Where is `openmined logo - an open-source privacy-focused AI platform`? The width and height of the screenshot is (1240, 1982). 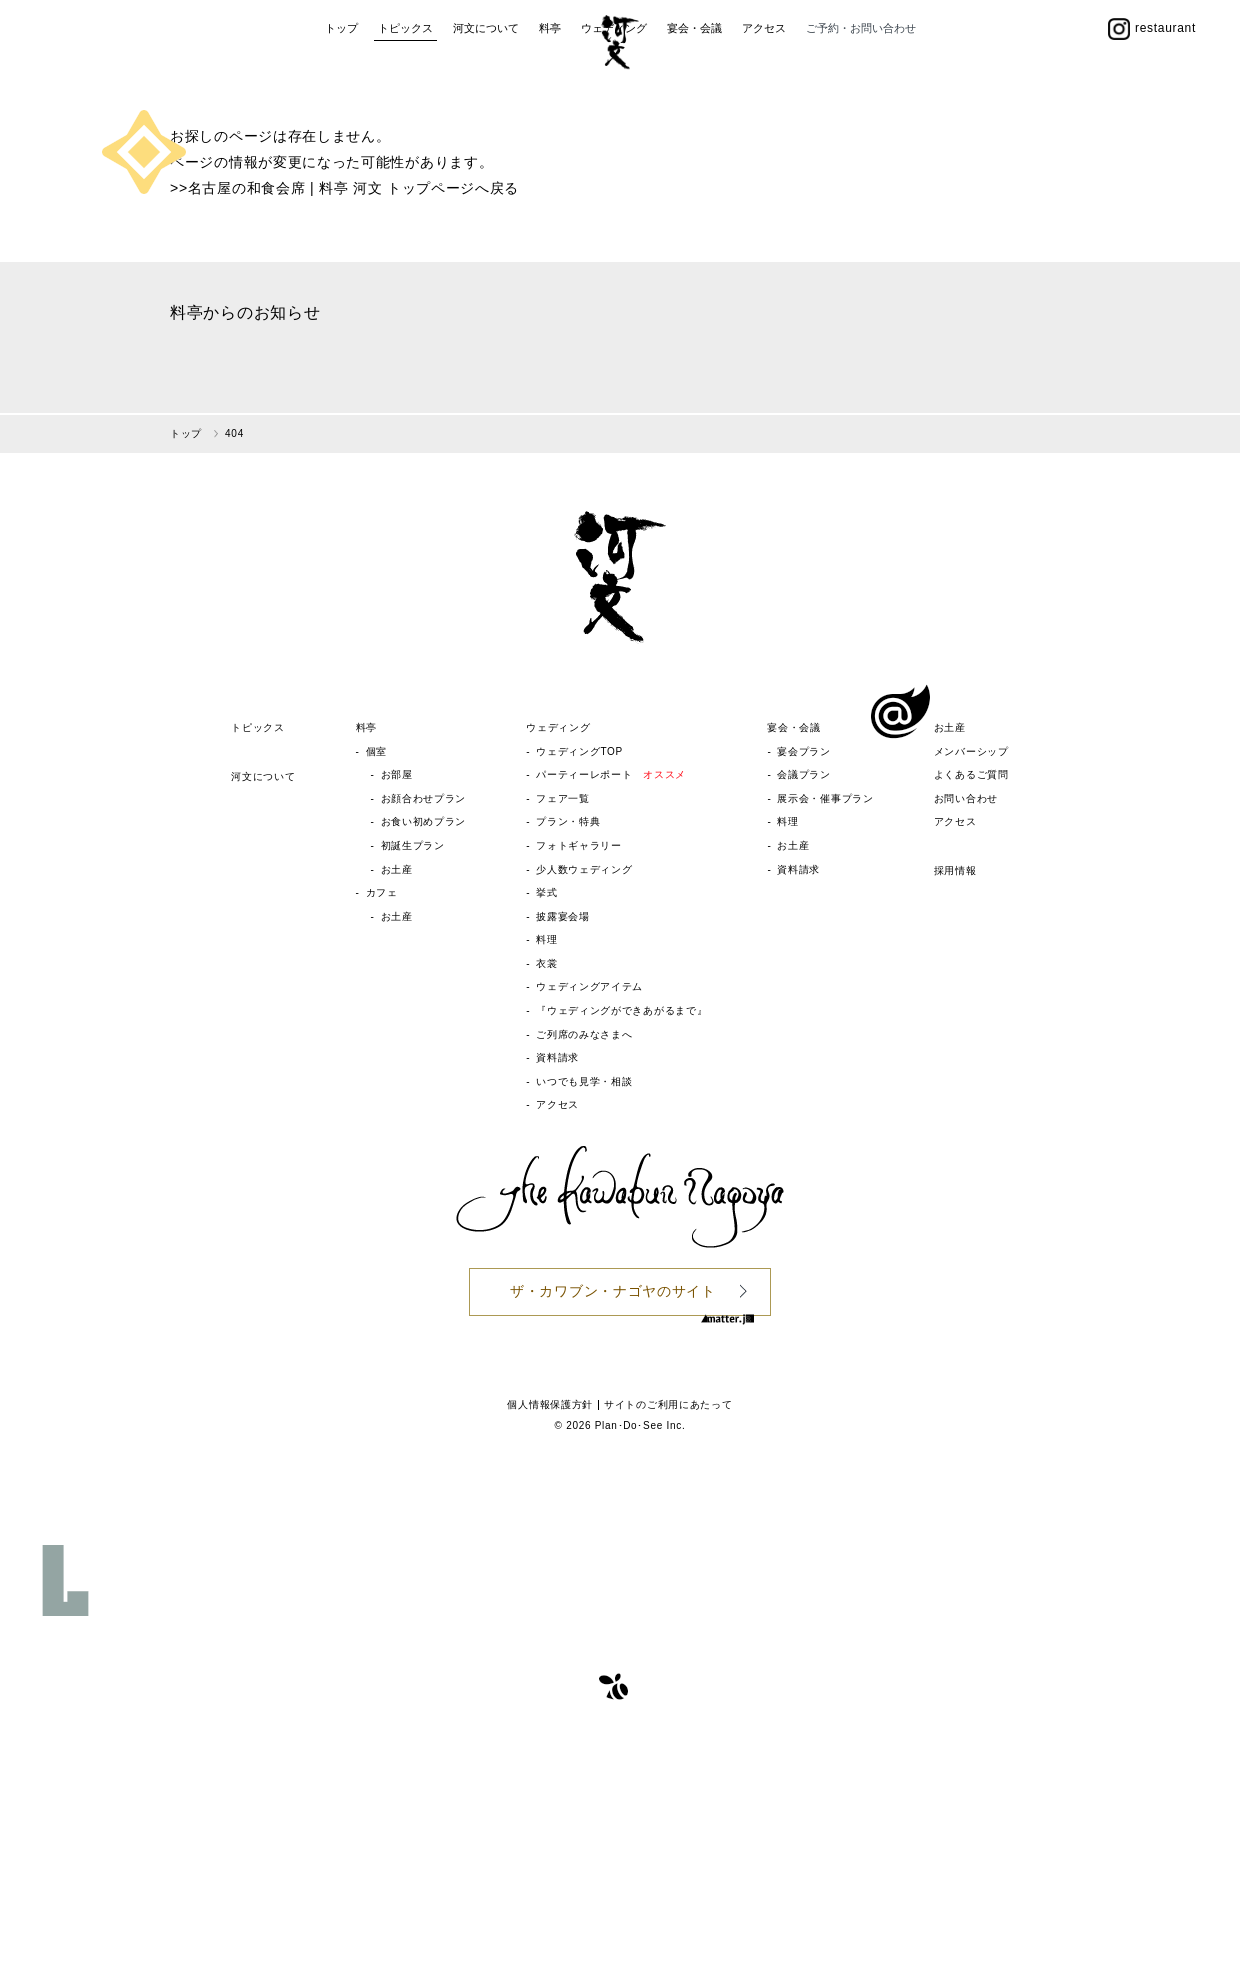
openmined logo - an open-source privacy-focused AI platform is located at coordinates (144, 152).